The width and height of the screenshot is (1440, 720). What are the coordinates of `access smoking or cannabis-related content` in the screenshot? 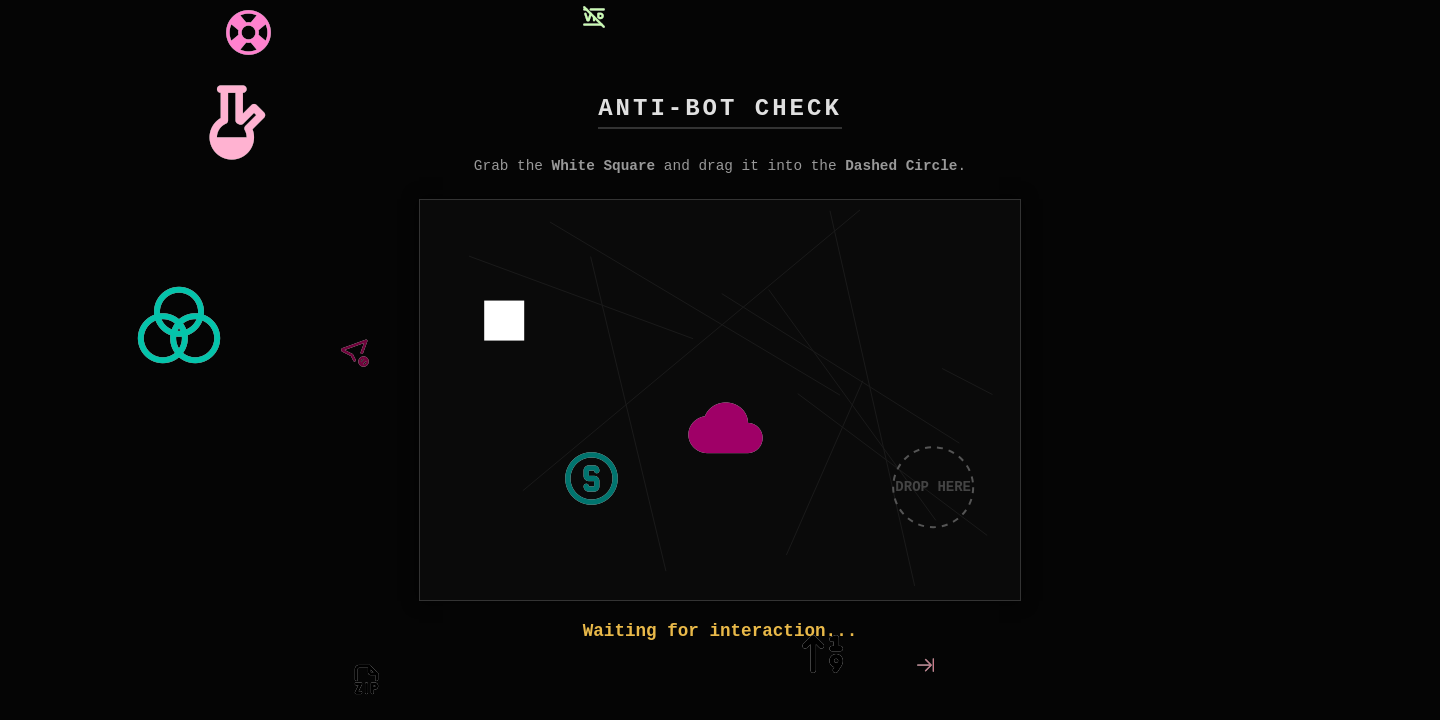 It's located at (235, 122).